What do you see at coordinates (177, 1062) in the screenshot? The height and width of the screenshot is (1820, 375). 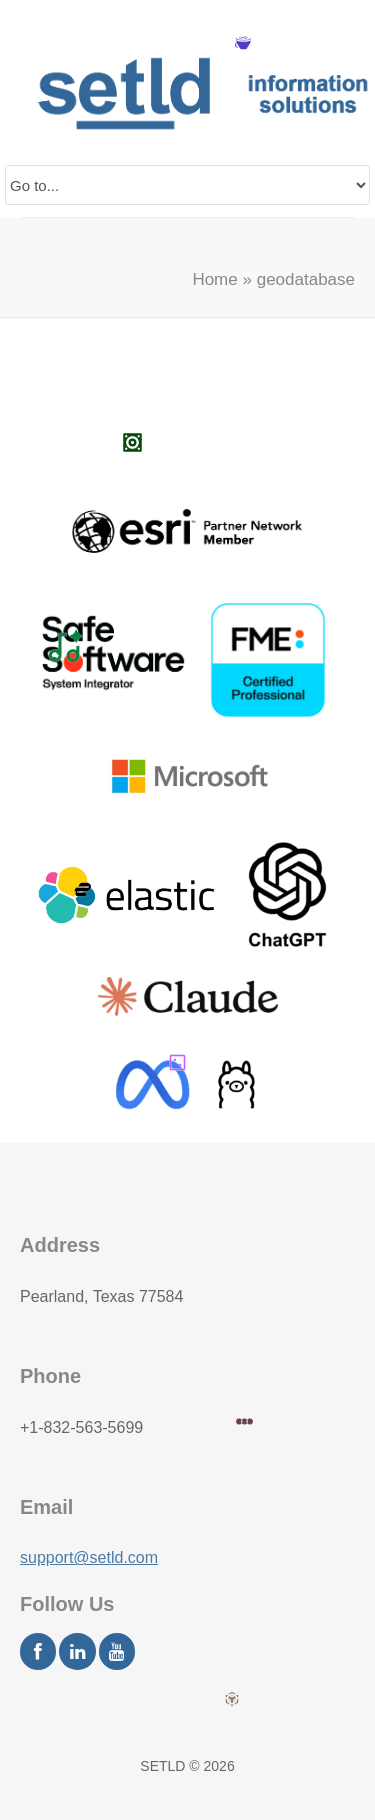 I see `roll the dice or randomize` at bounding box center [177, 1062].